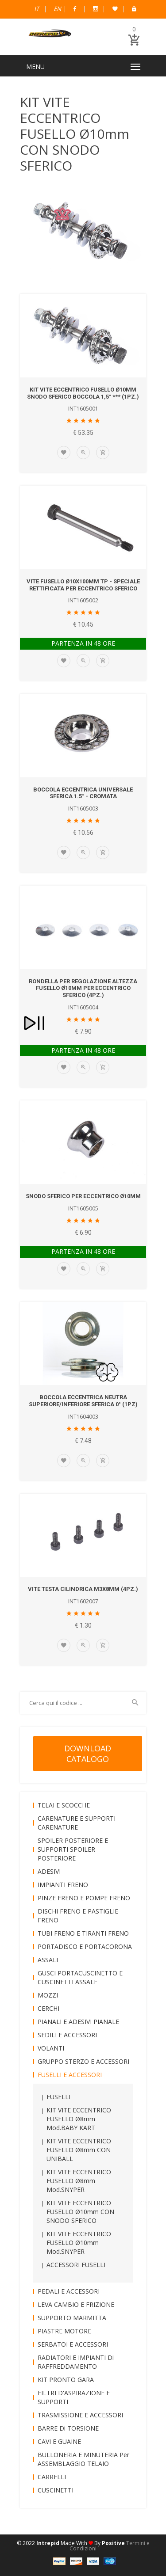 This screenshot has height=2576, width=166. What do you see at coordinates (107, 1373) in the screenshot?
I see `access AI or smart features` at bounding box center [107, 1373].